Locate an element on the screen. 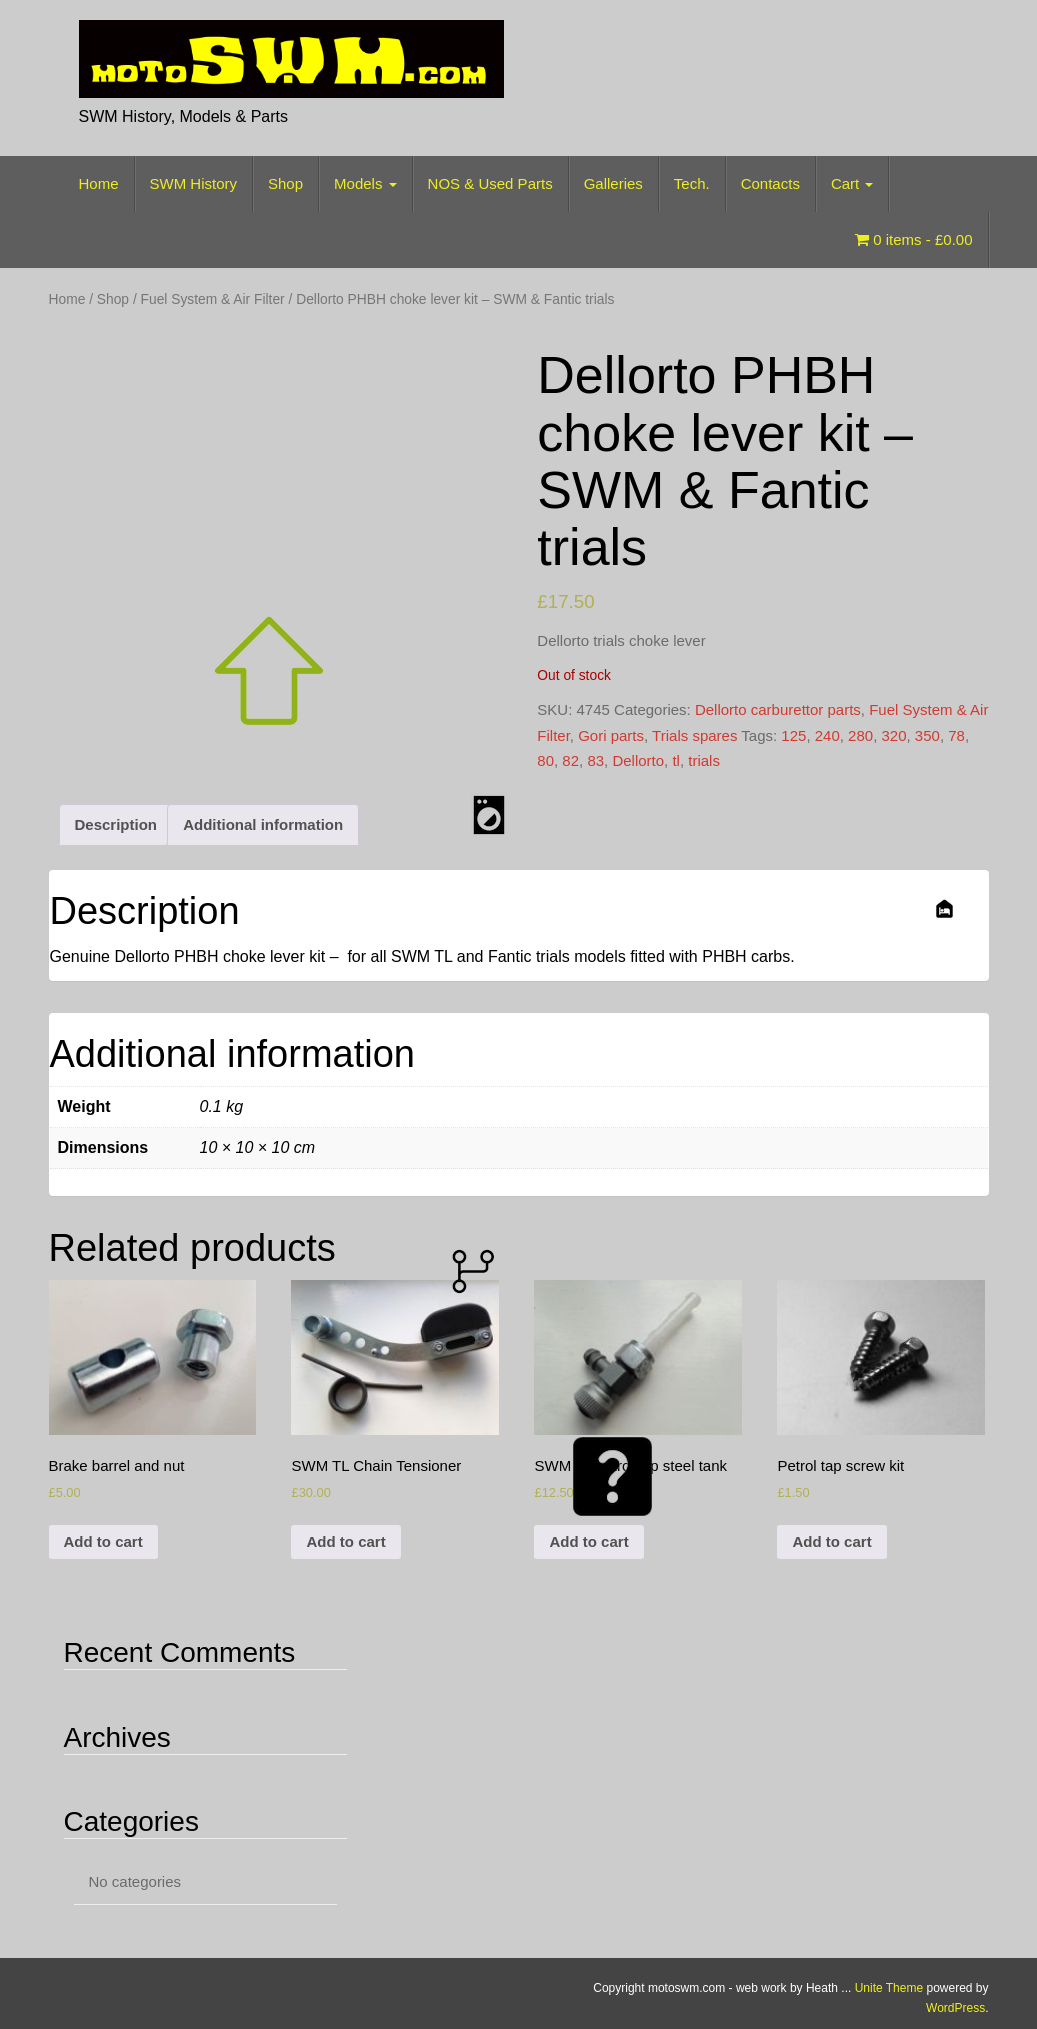 The width and height of the screenshot is (1037, 2029). view repository branches is located at coordinates (470, 1271).